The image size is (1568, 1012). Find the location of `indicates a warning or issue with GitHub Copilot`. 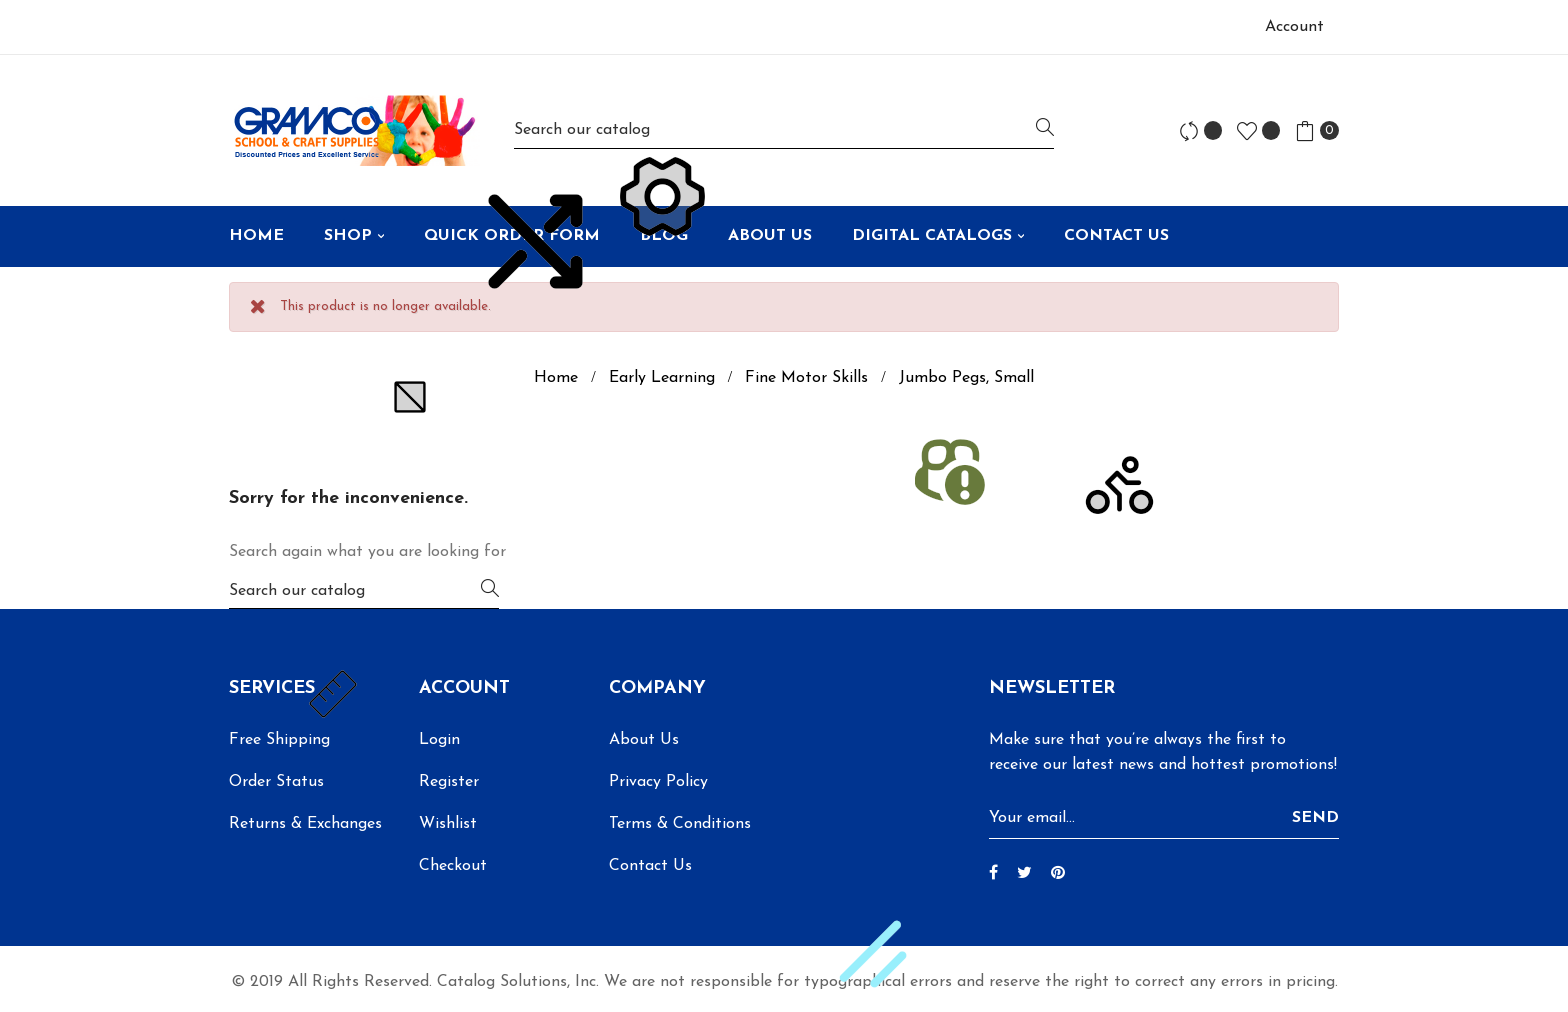

indicates a warning or issue with GitHub Copilot is located at coordinates (950, 470).